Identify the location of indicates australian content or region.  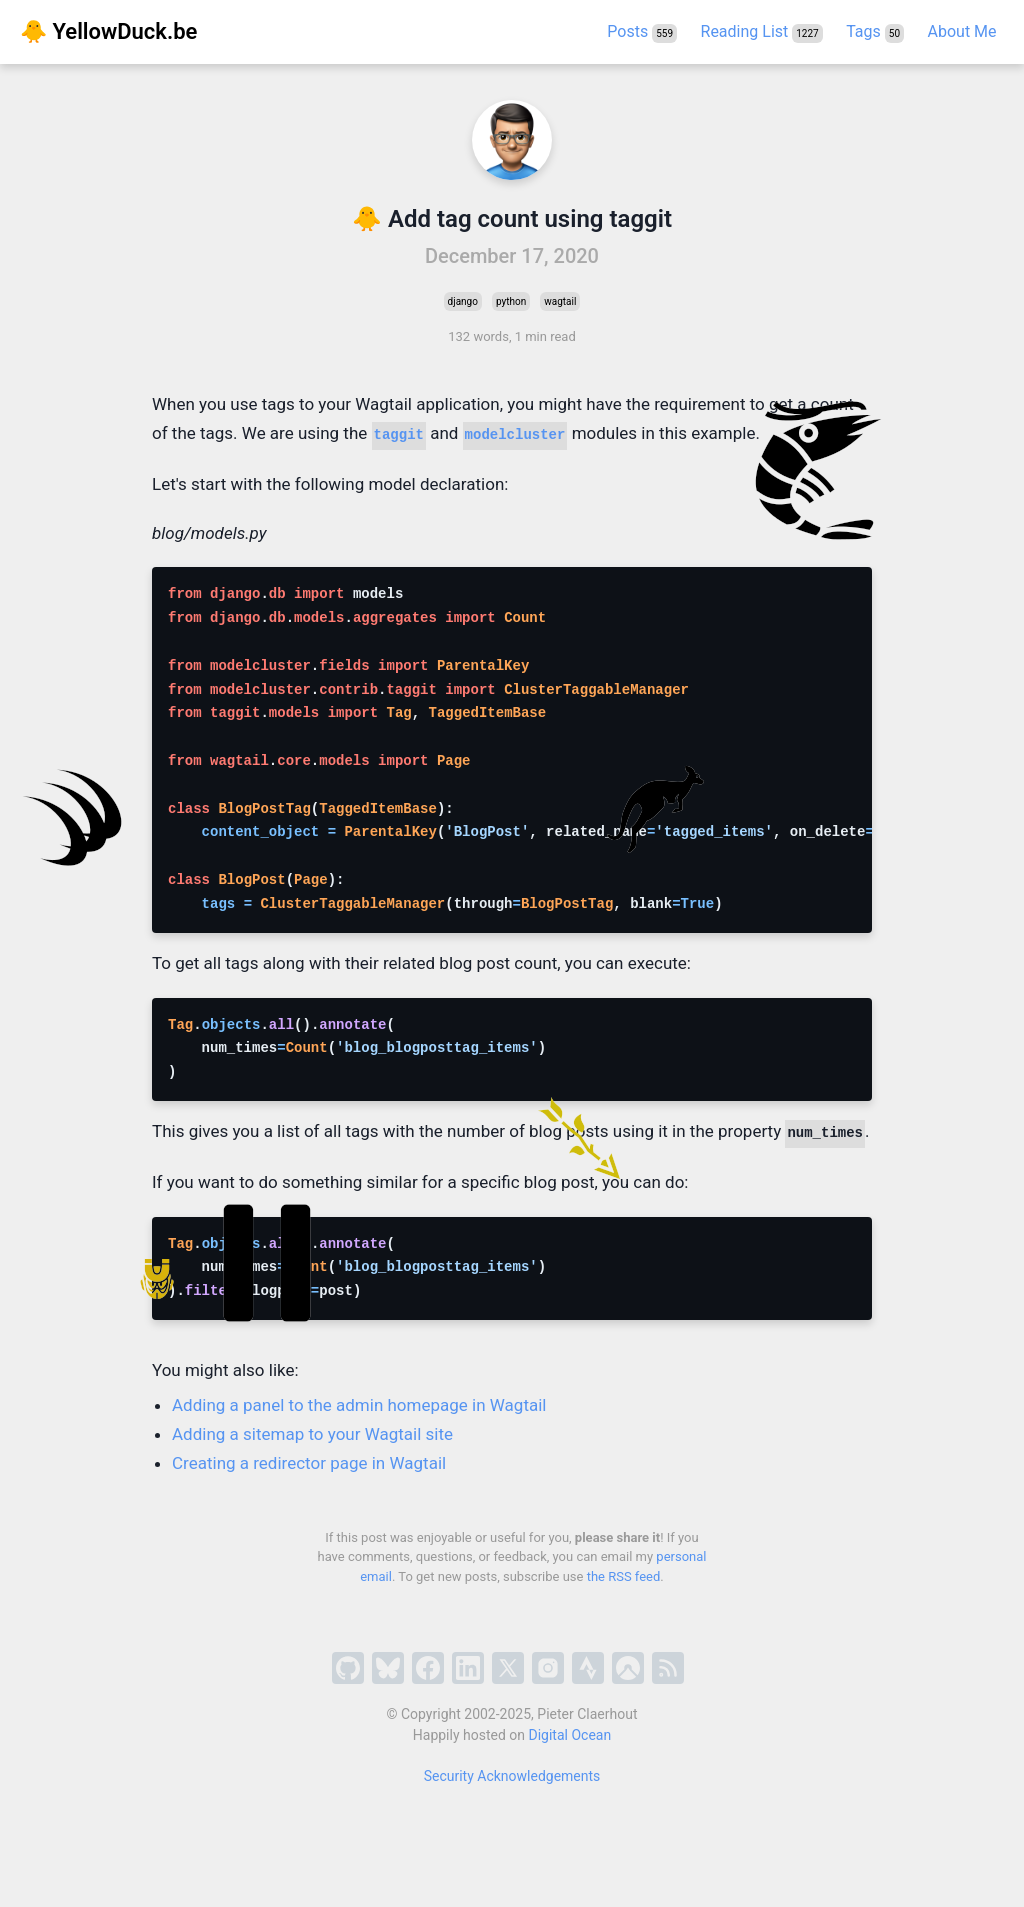
(655, 809).